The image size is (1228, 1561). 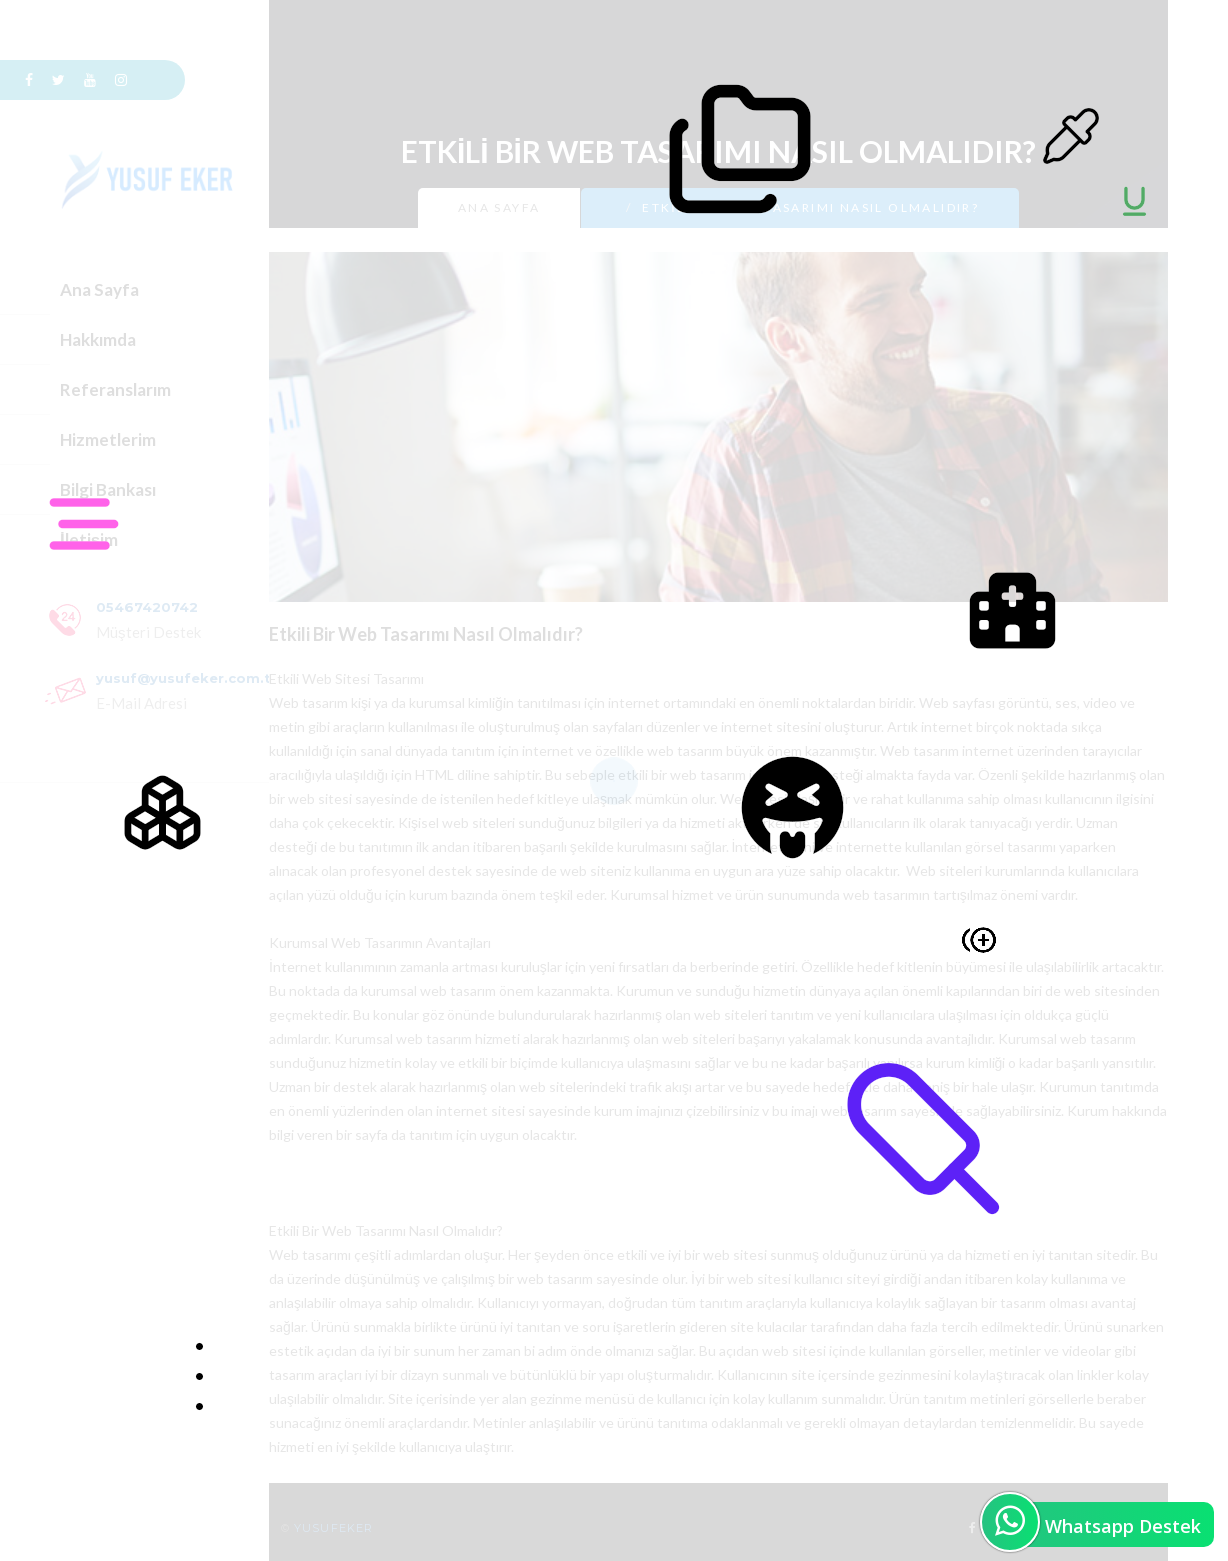 I want to click on pick a color from the screen, so click(x=1071, y=136).